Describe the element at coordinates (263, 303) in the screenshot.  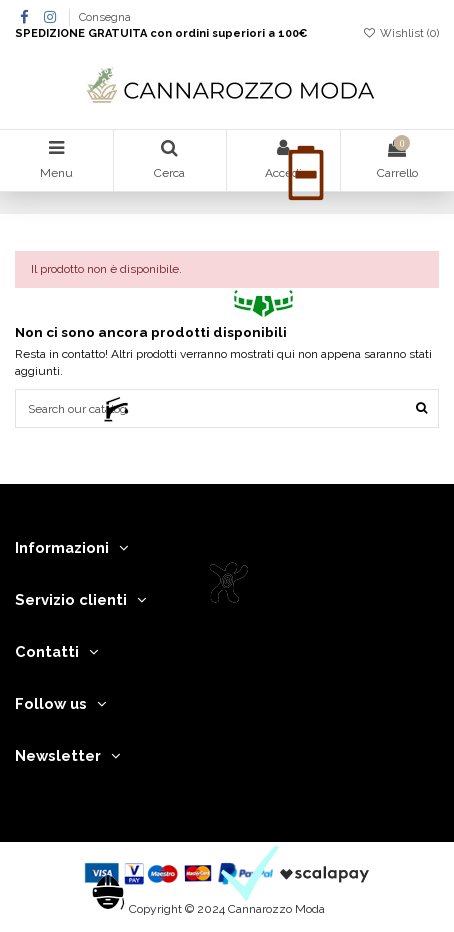
I see `equip armor belt to character` at that location.